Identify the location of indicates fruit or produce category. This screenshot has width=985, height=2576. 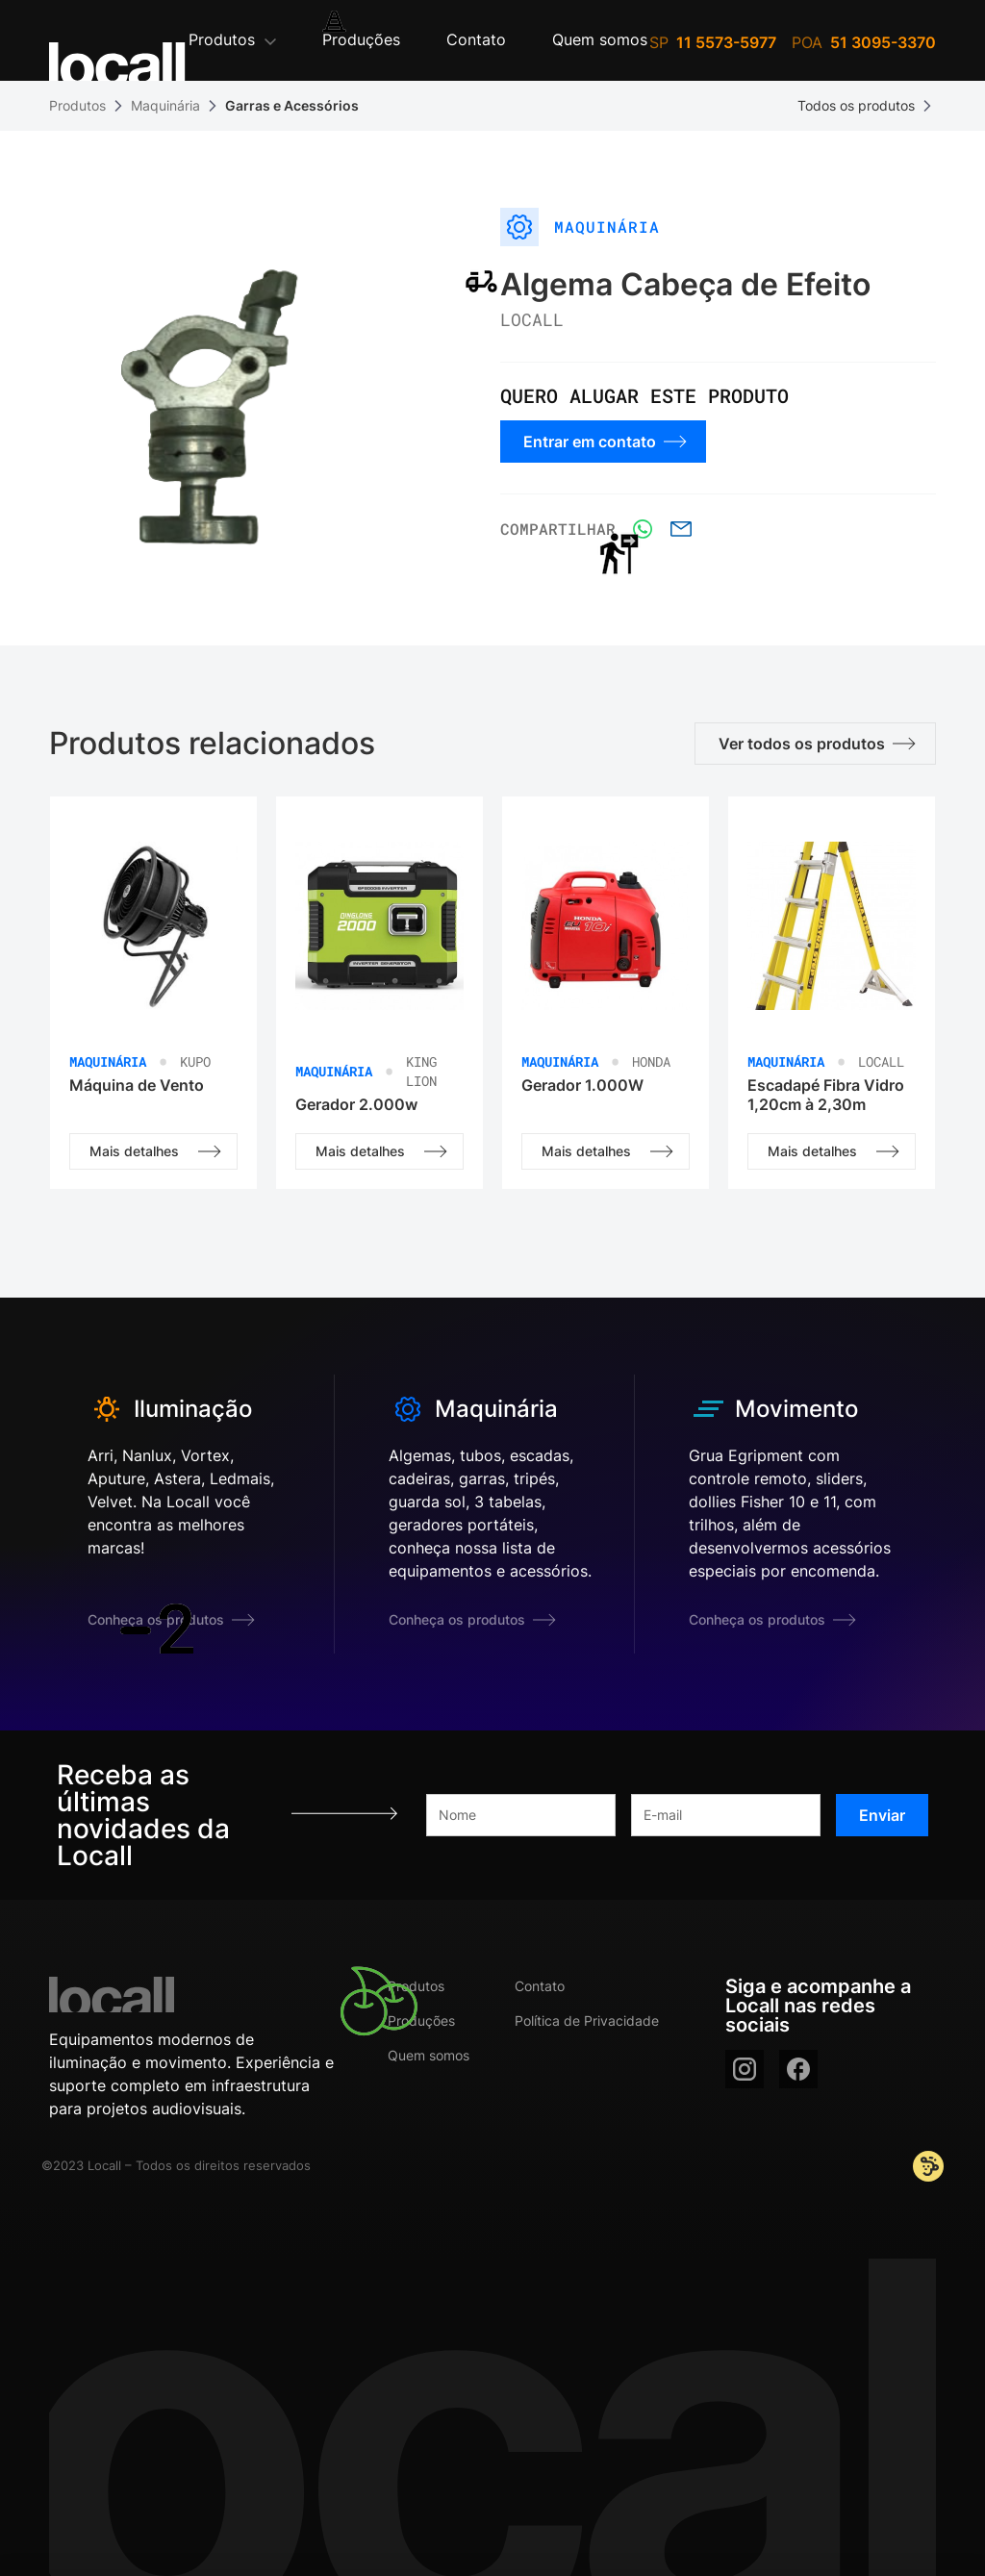
(377, 2001).